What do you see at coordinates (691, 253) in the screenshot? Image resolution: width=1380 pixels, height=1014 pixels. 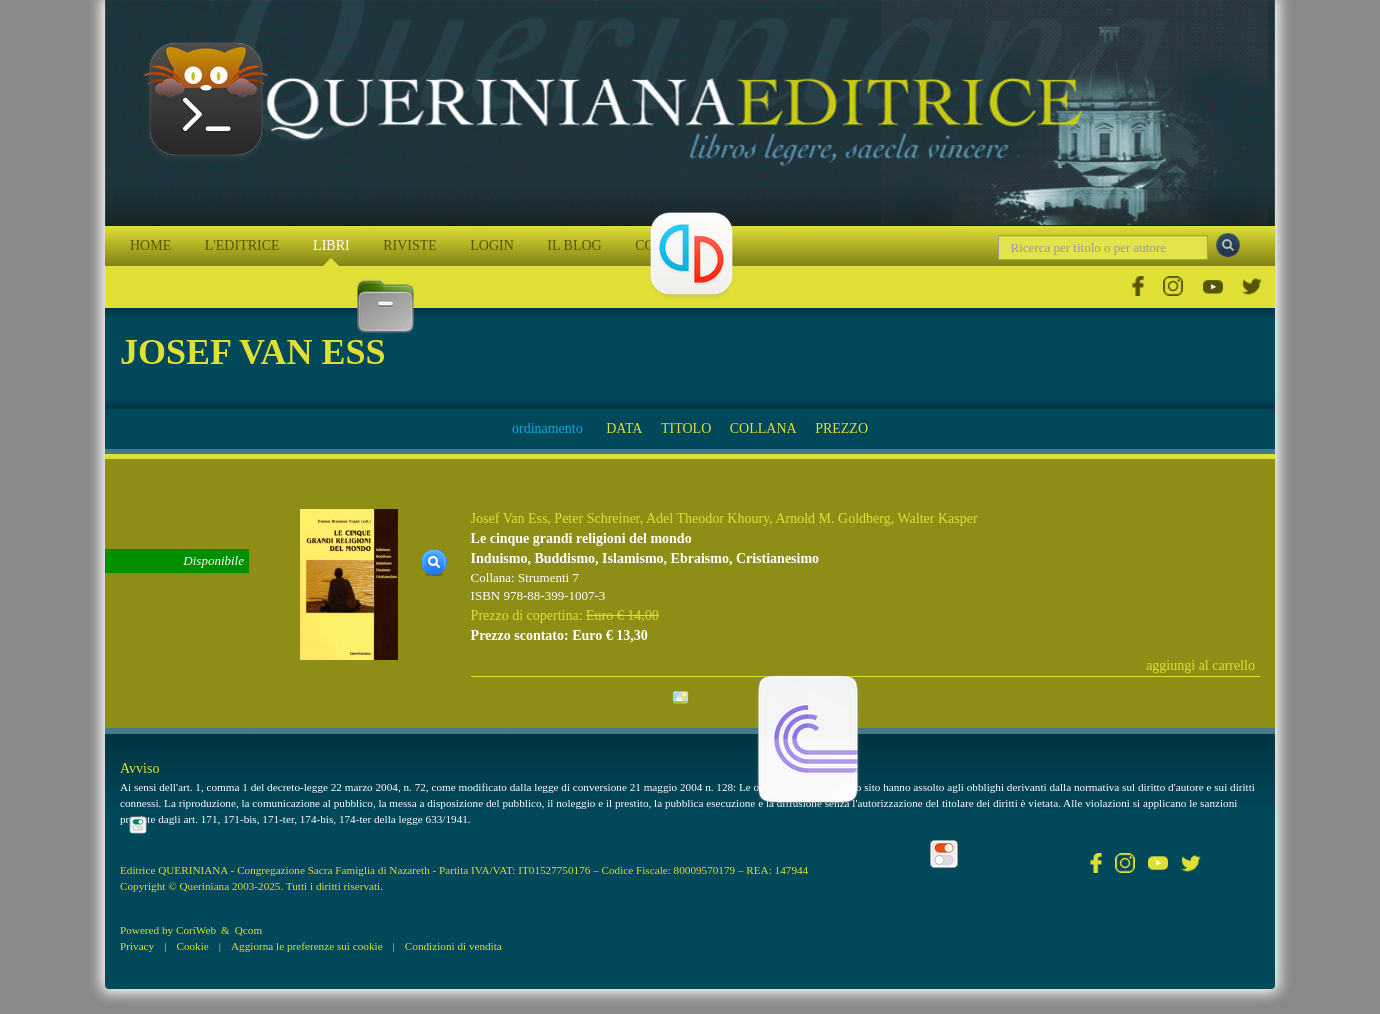 I see `launch yuzu nintendo switch emulator` at bounding box center [691, 253].